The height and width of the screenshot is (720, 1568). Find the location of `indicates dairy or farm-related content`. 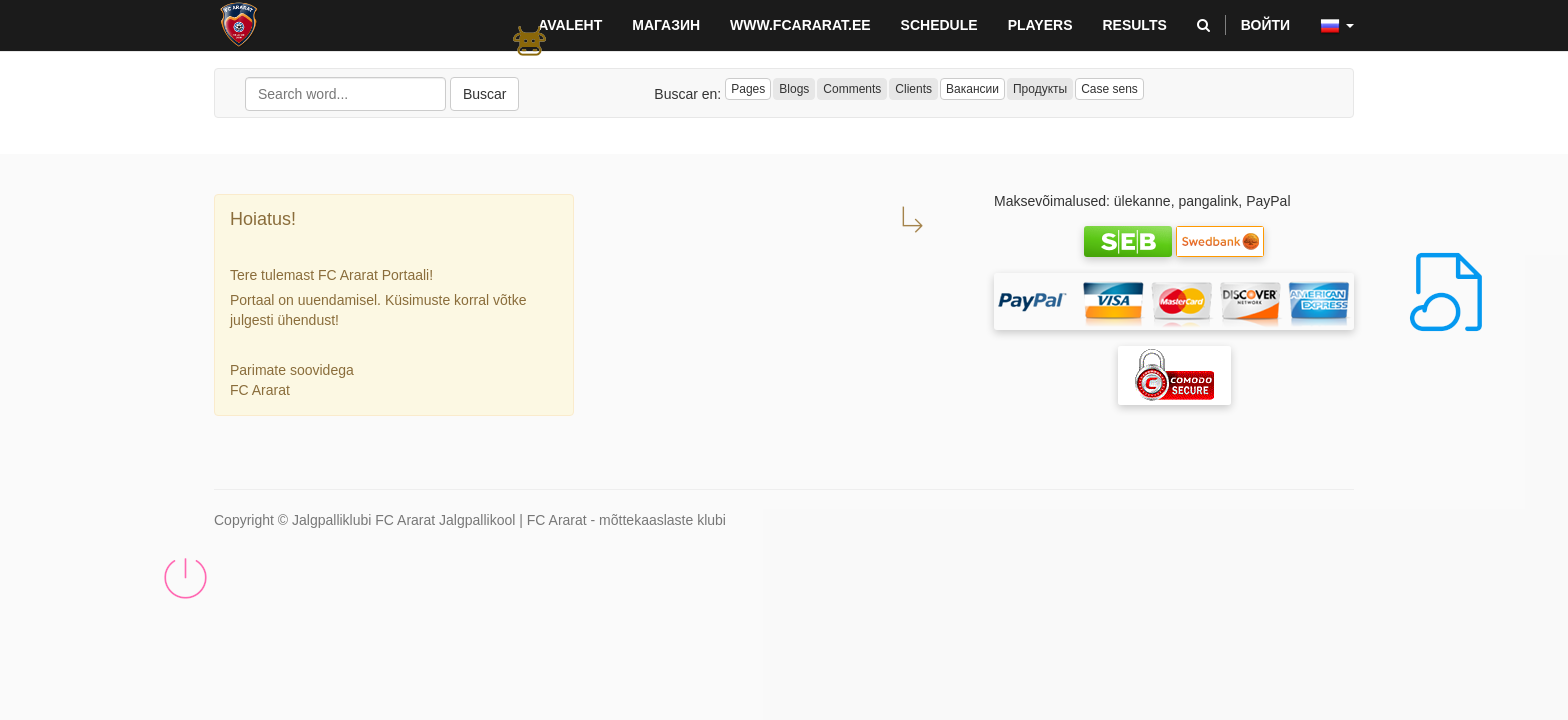

indicates dairy or farm-related content is located at coordinates (529, 41).